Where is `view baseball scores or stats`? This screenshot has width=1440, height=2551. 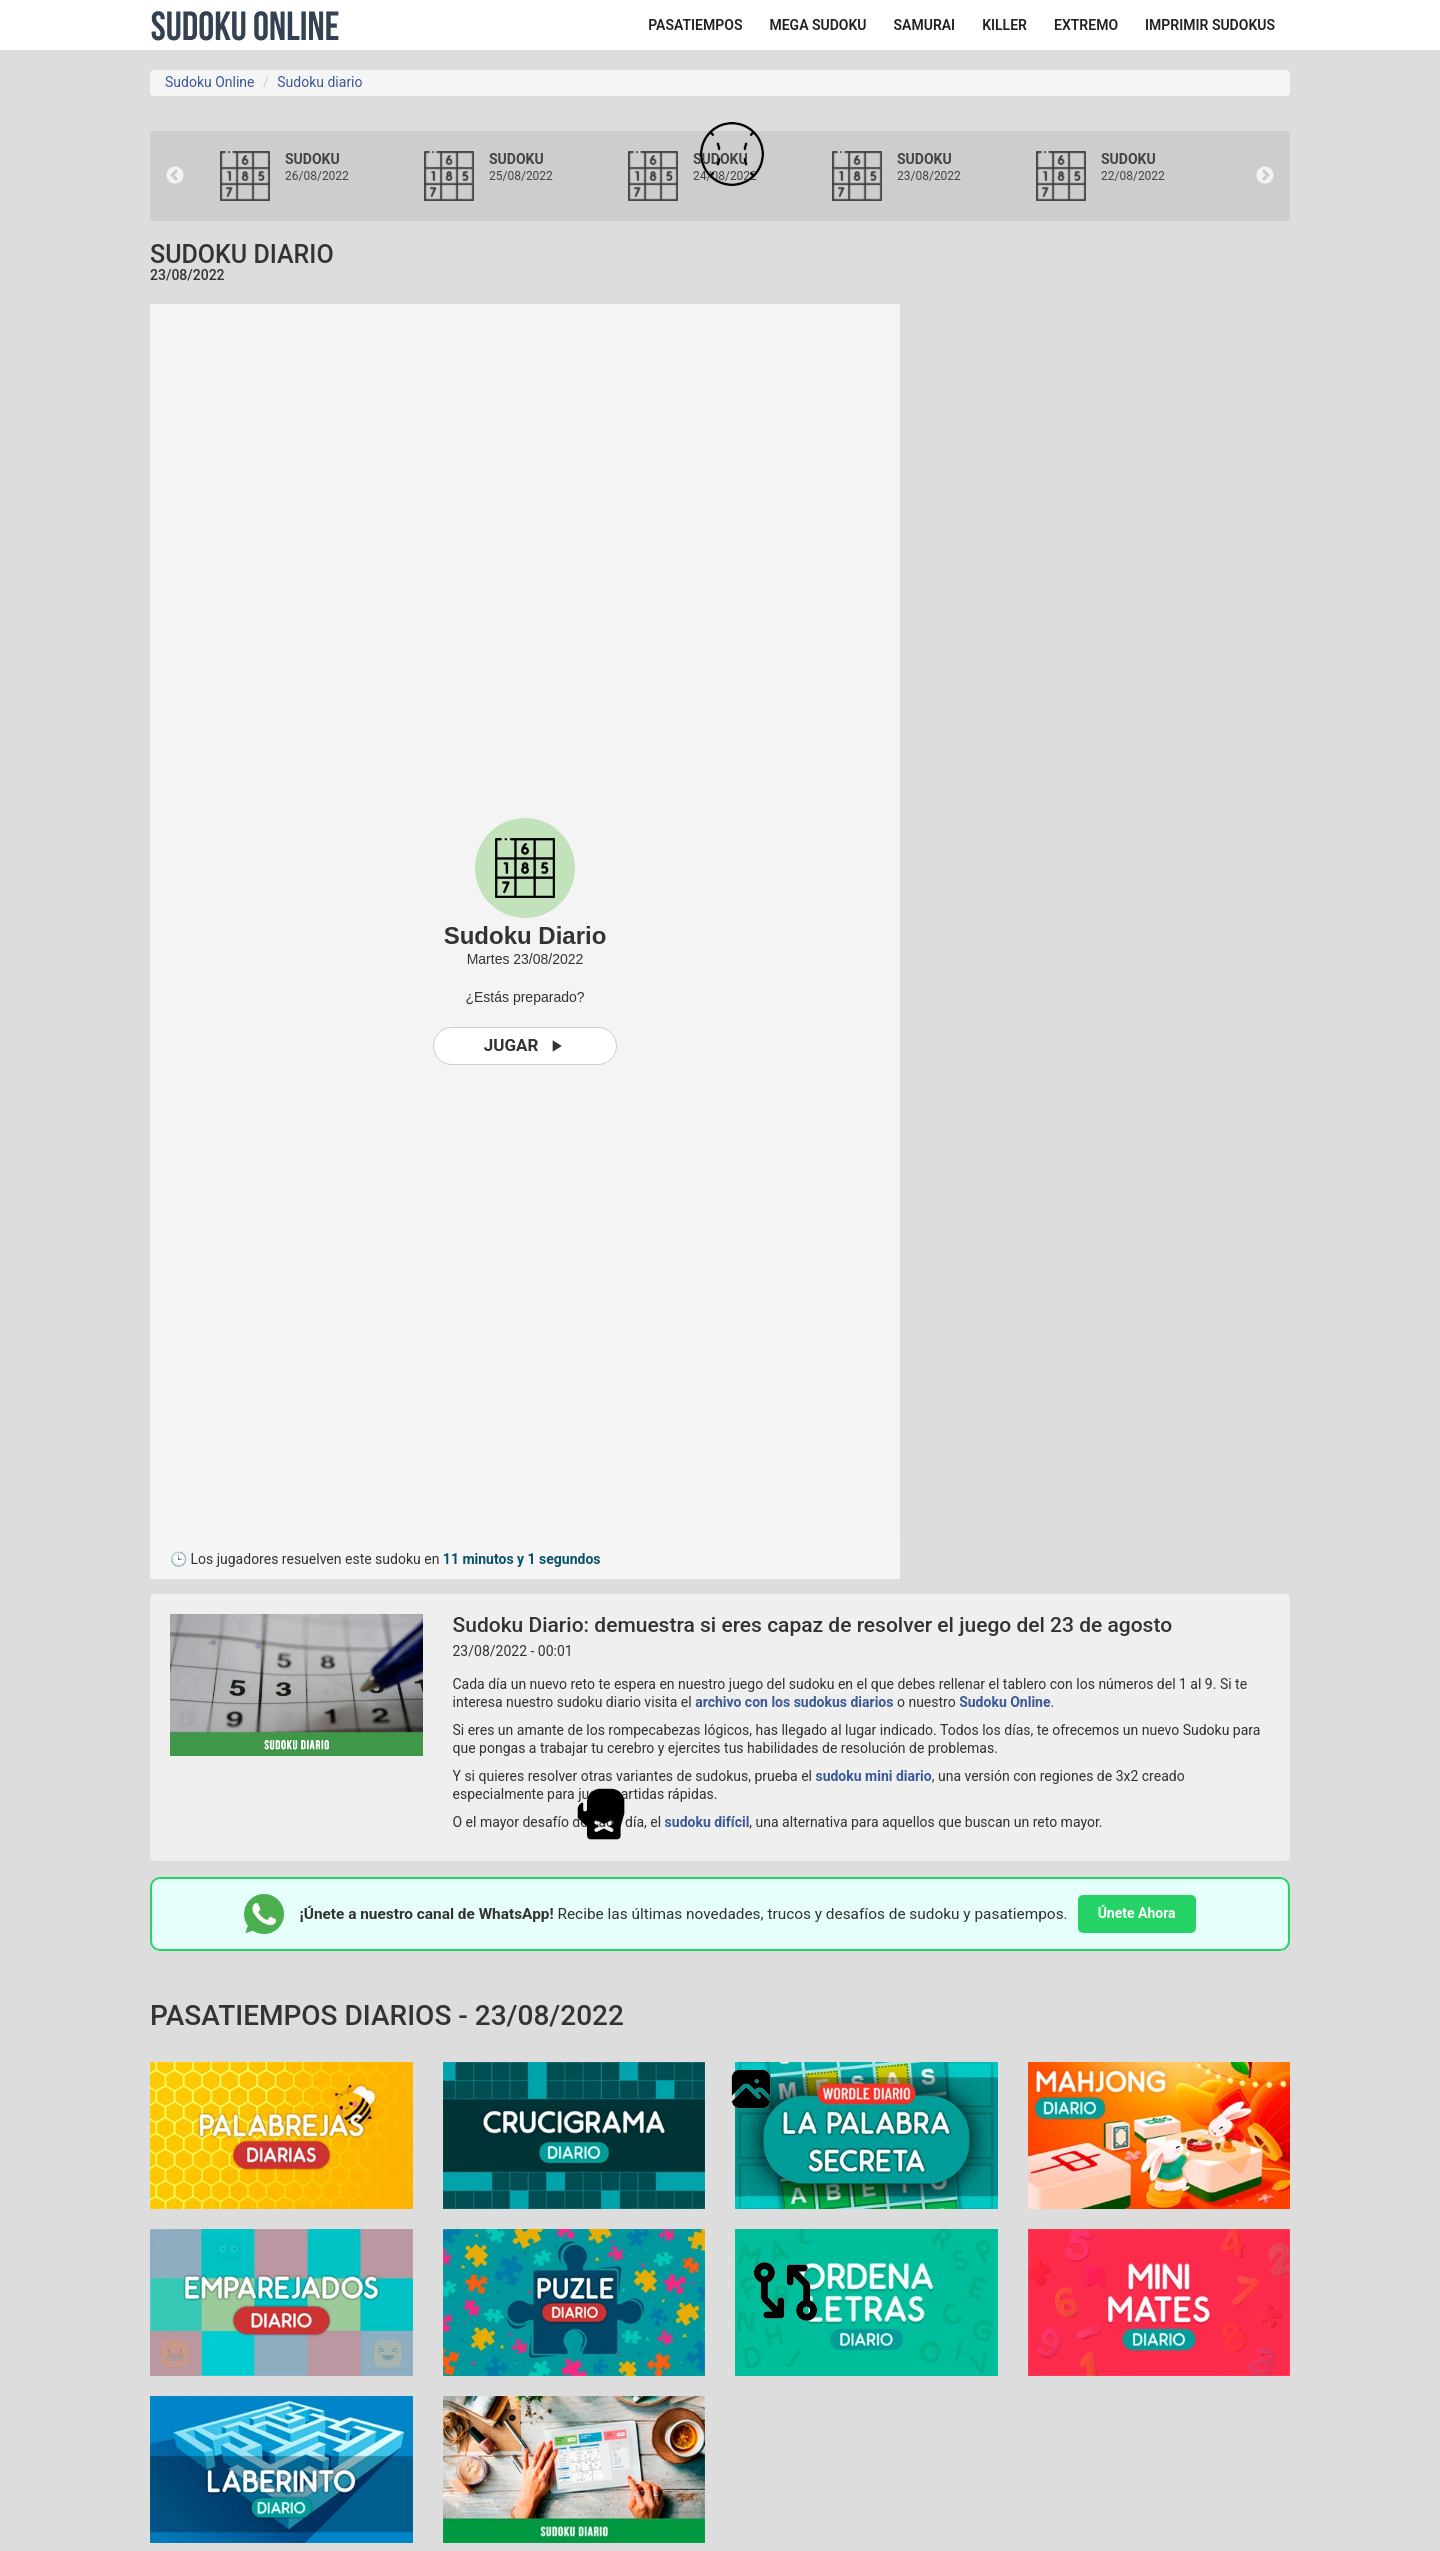 view baseball scores or stats is located at coordinates (732, 154).